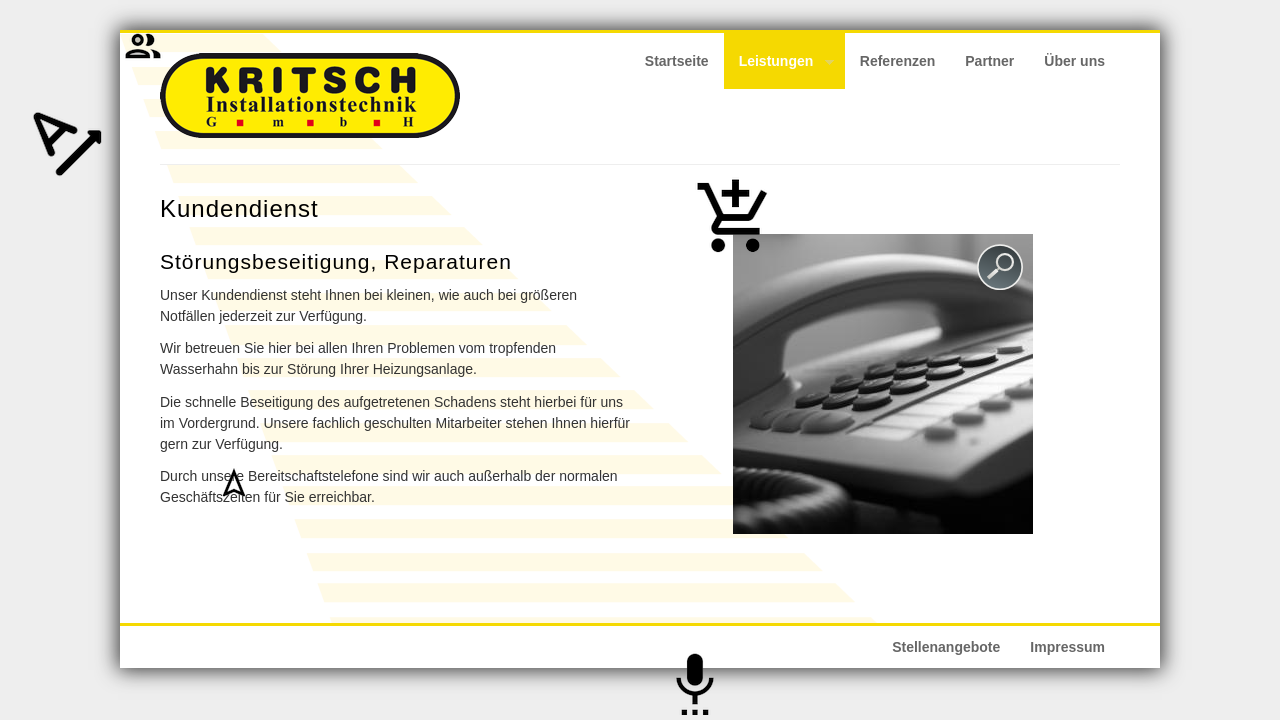 The image size is (1280, 720). I want to click on start navigation to destination, so click(234, 483).